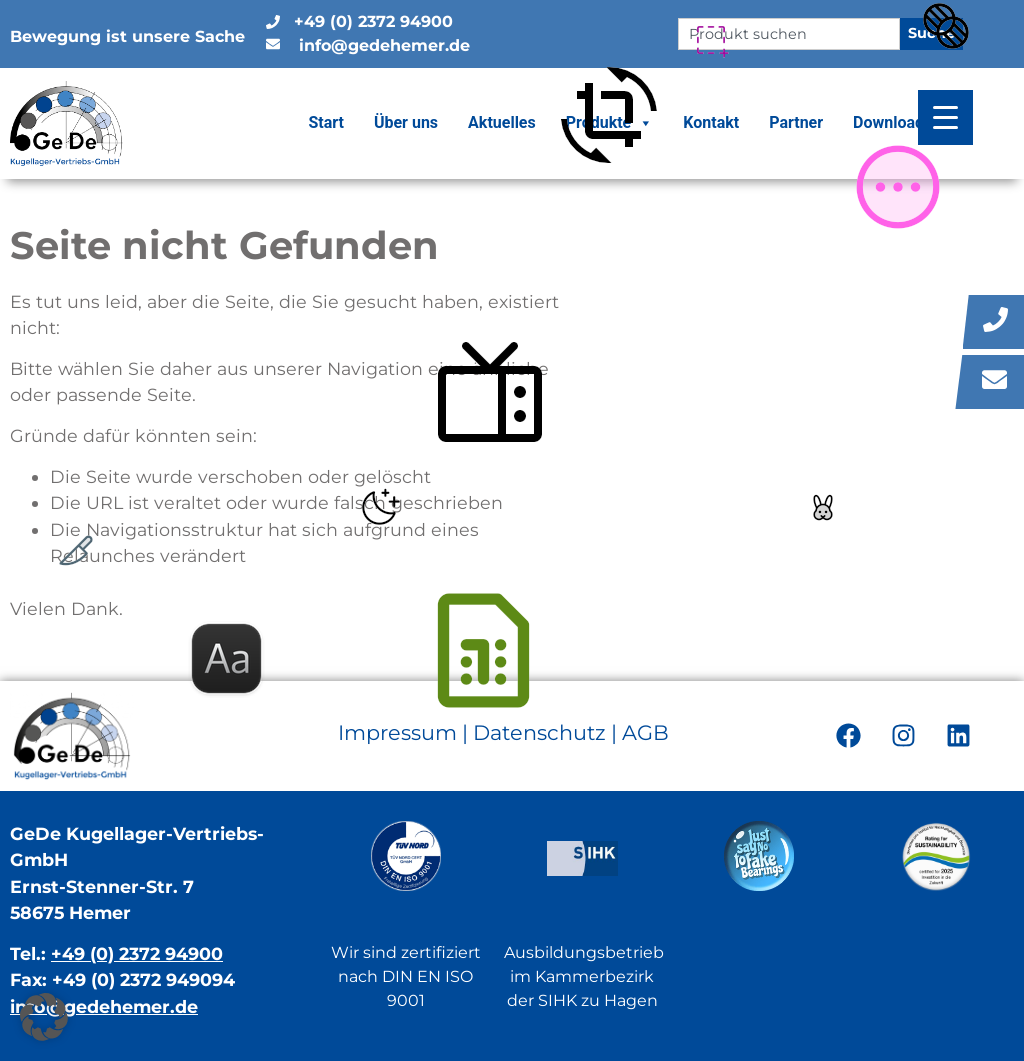 This screenshot has height=1061, width=1024. Describe the element at coordinates (711, 40) in the screenshot. I see `add to current selection` at that location.